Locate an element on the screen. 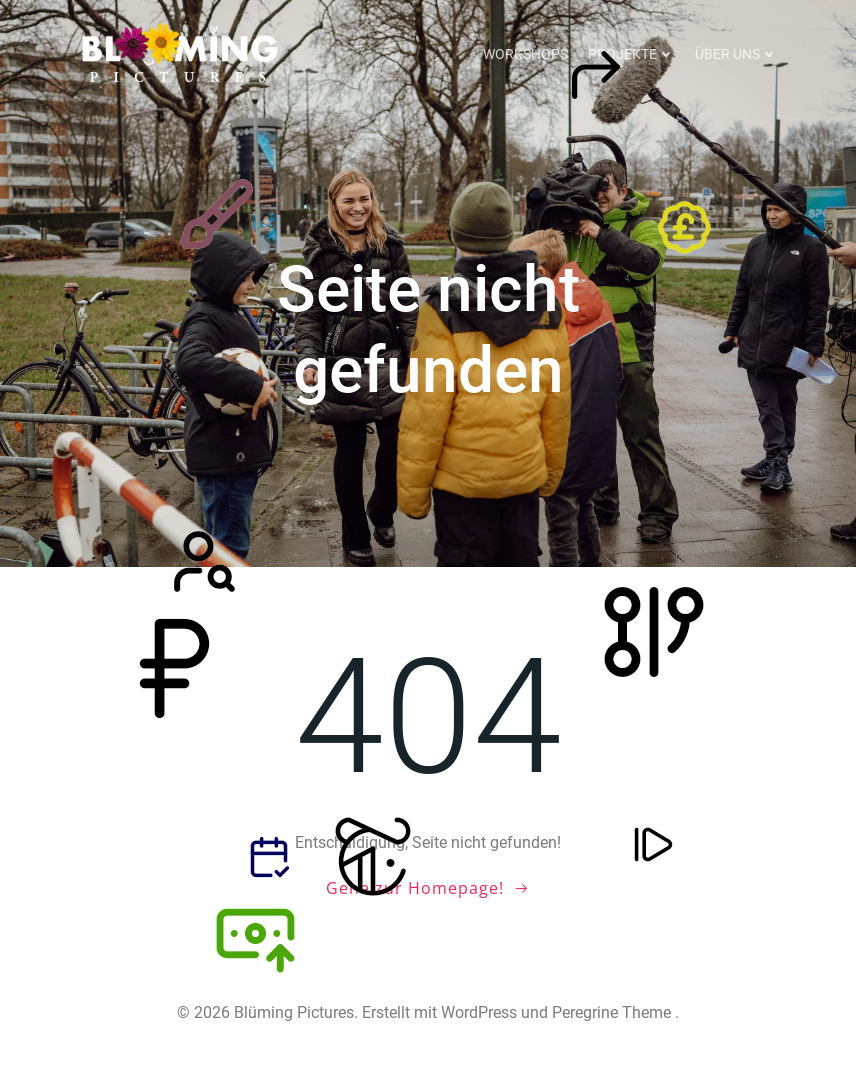  forward or share content is located at coordinates (596, 75).